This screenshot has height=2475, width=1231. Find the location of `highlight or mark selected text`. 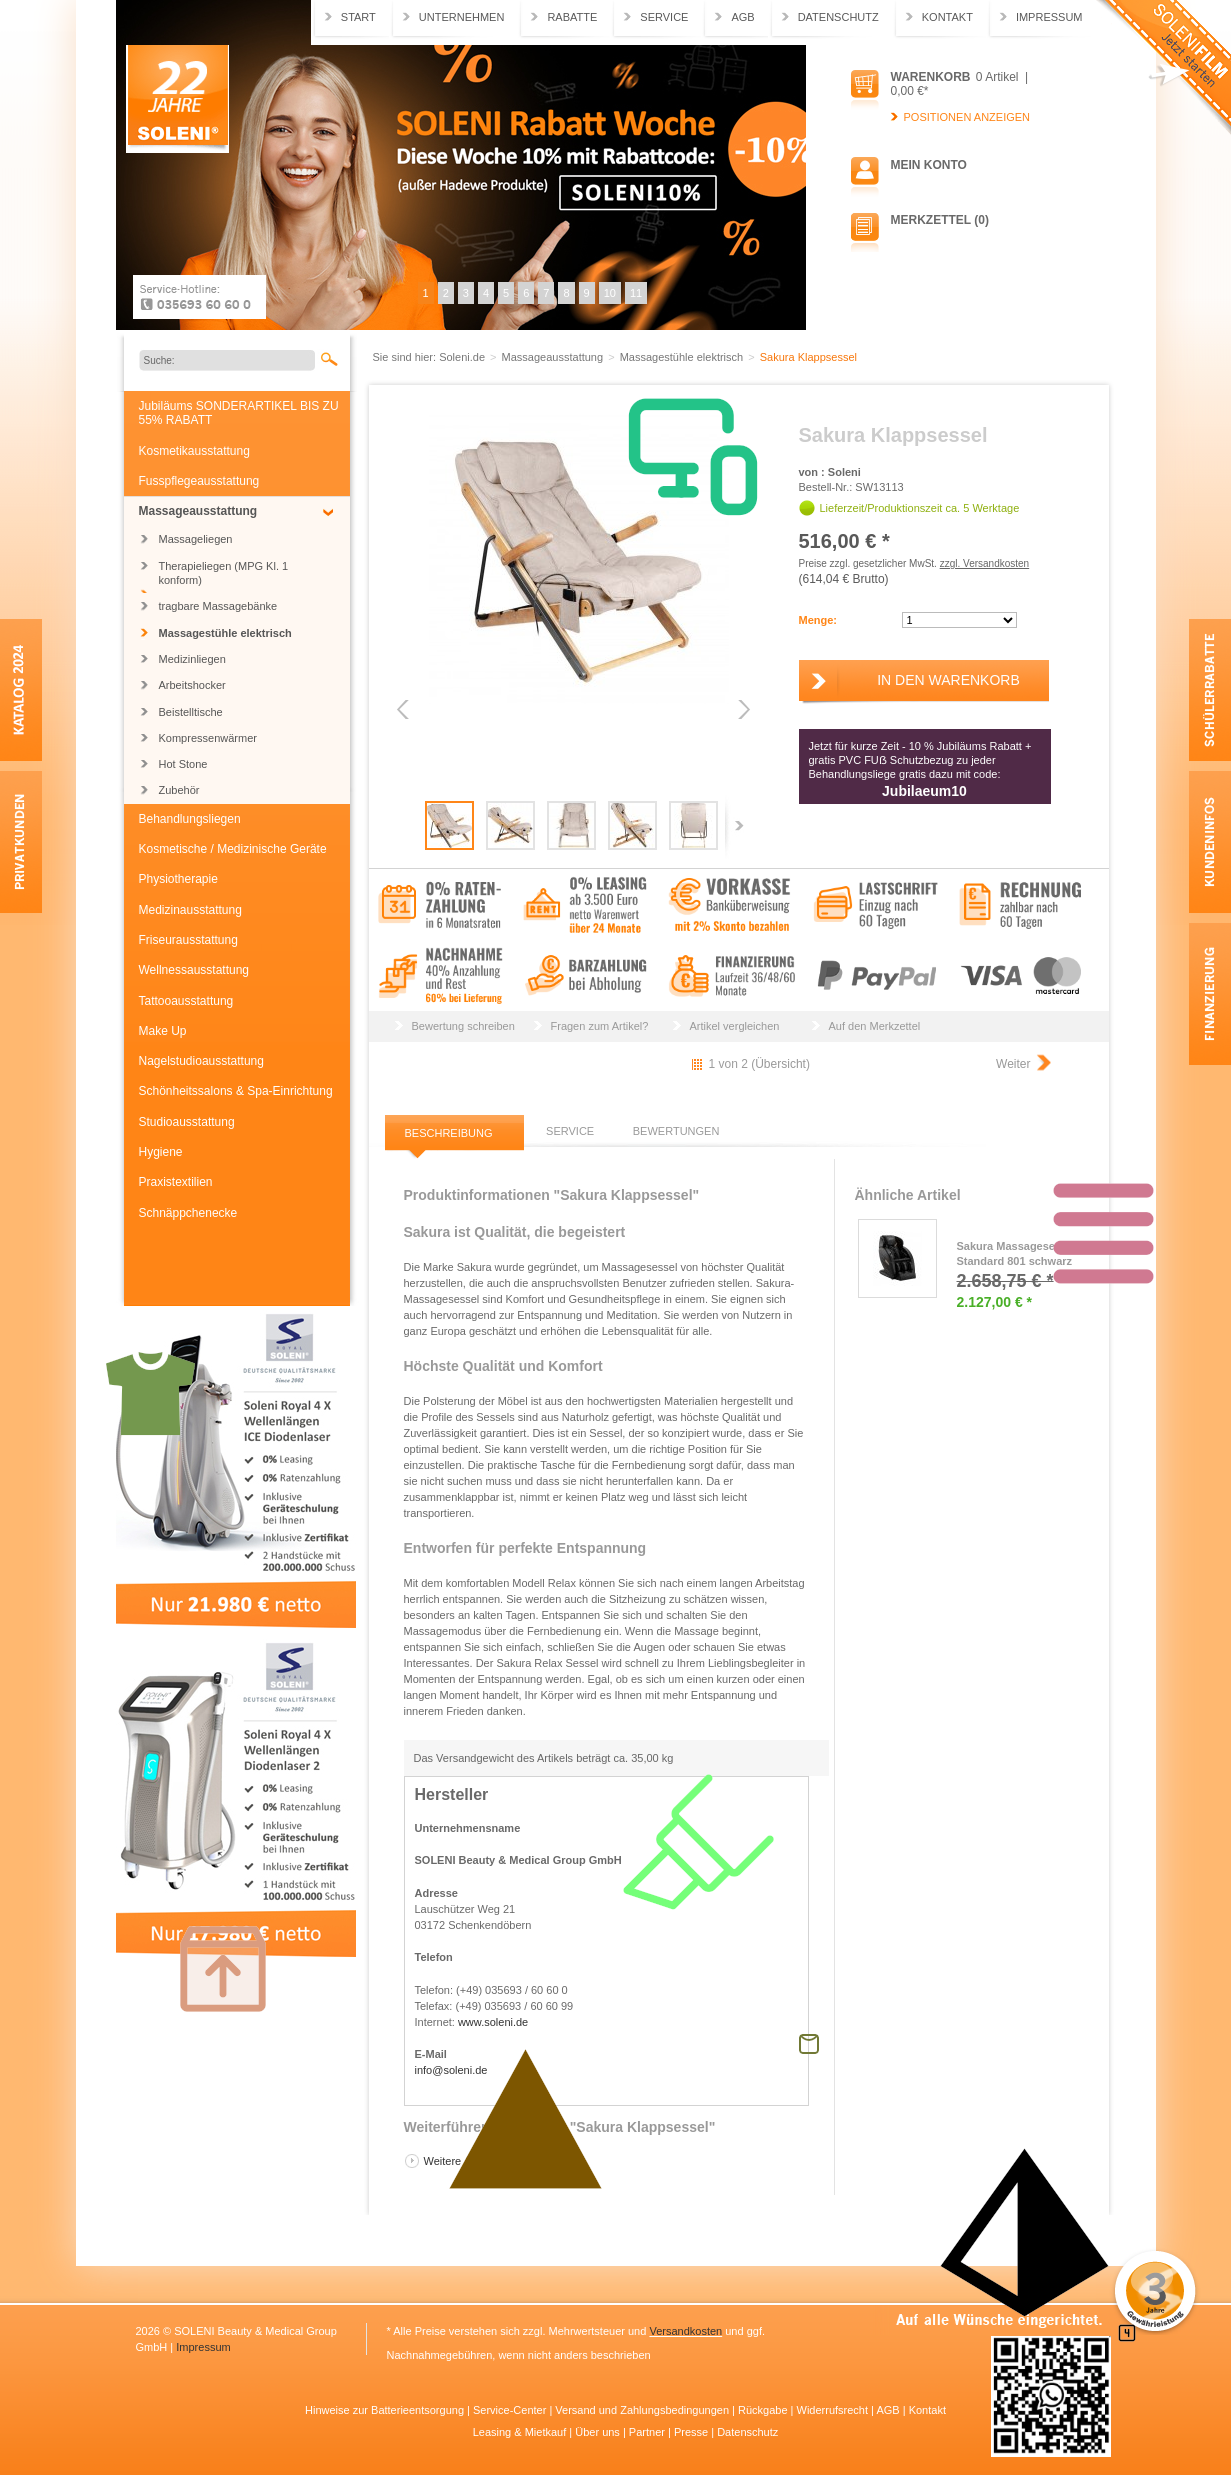

highlight or mark selected text is located at coordinates (693, 1849).